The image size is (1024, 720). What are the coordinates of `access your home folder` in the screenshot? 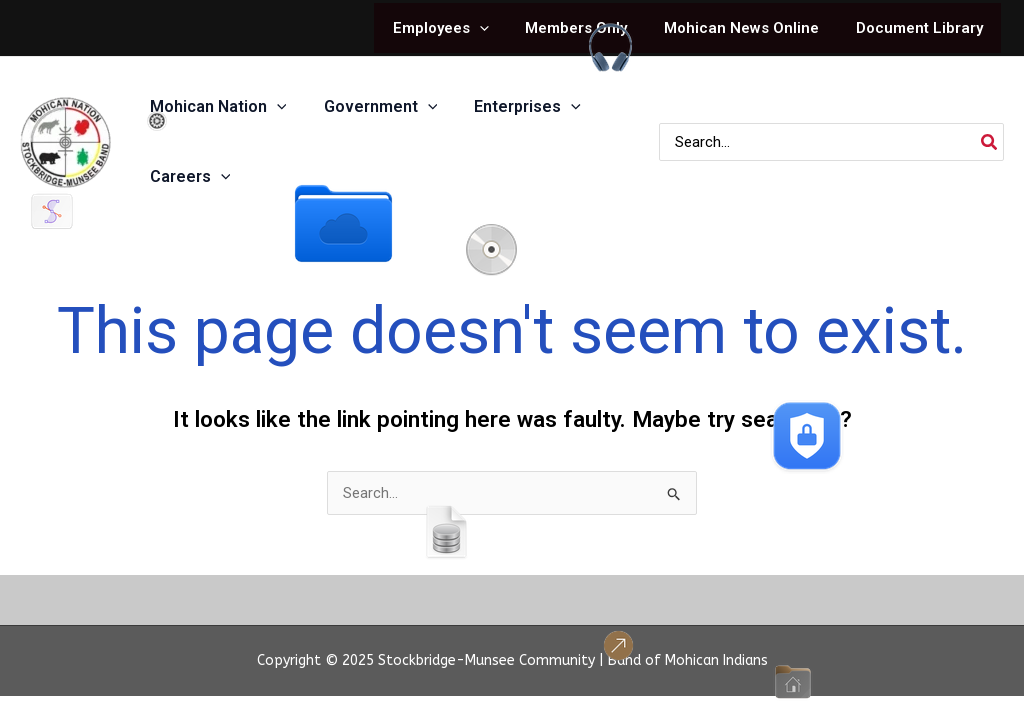 It's located at (793, 682).